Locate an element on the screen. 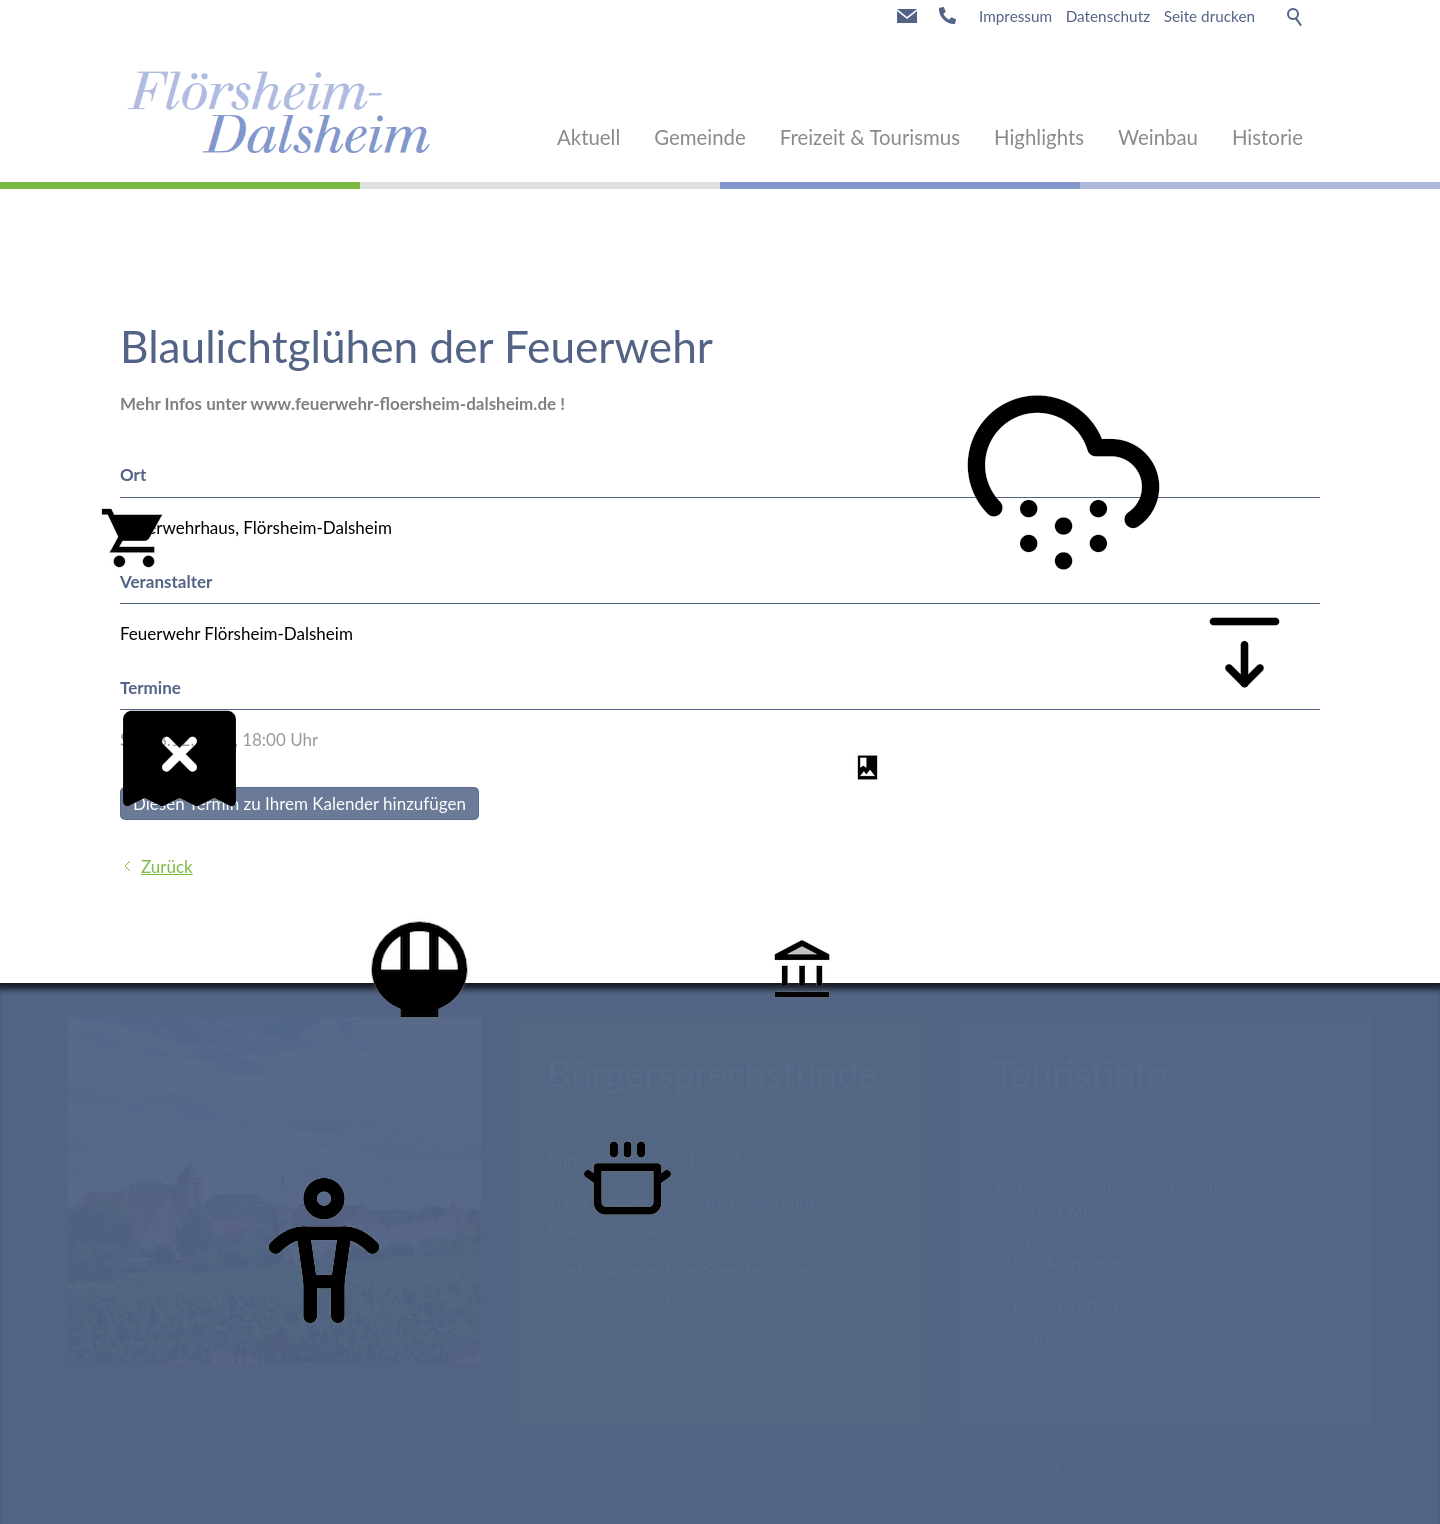 The height and width of the screenshot is (1524, 1440). view photo album is located at coordinates (867, 767).